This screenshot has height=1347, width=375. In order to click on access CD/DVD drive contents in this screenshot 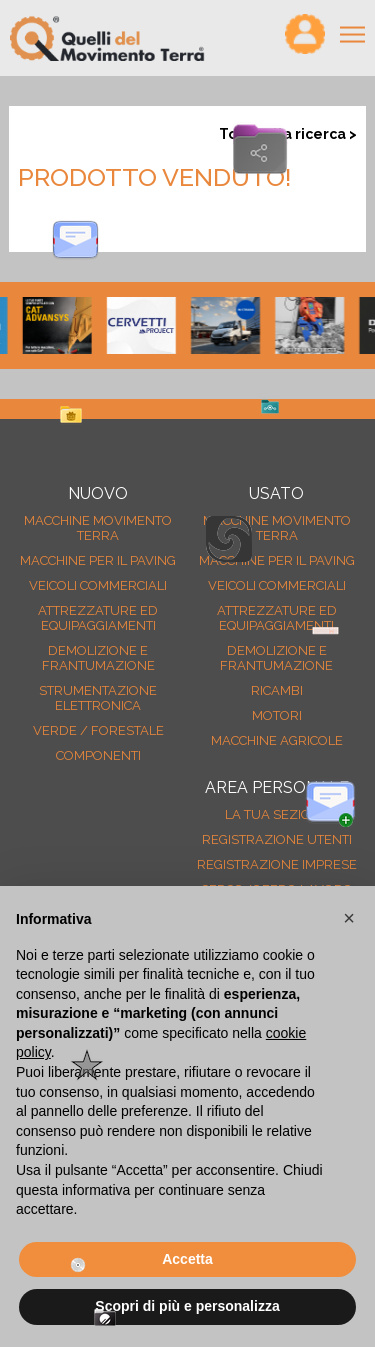, I will do `click(78, 1265)`.